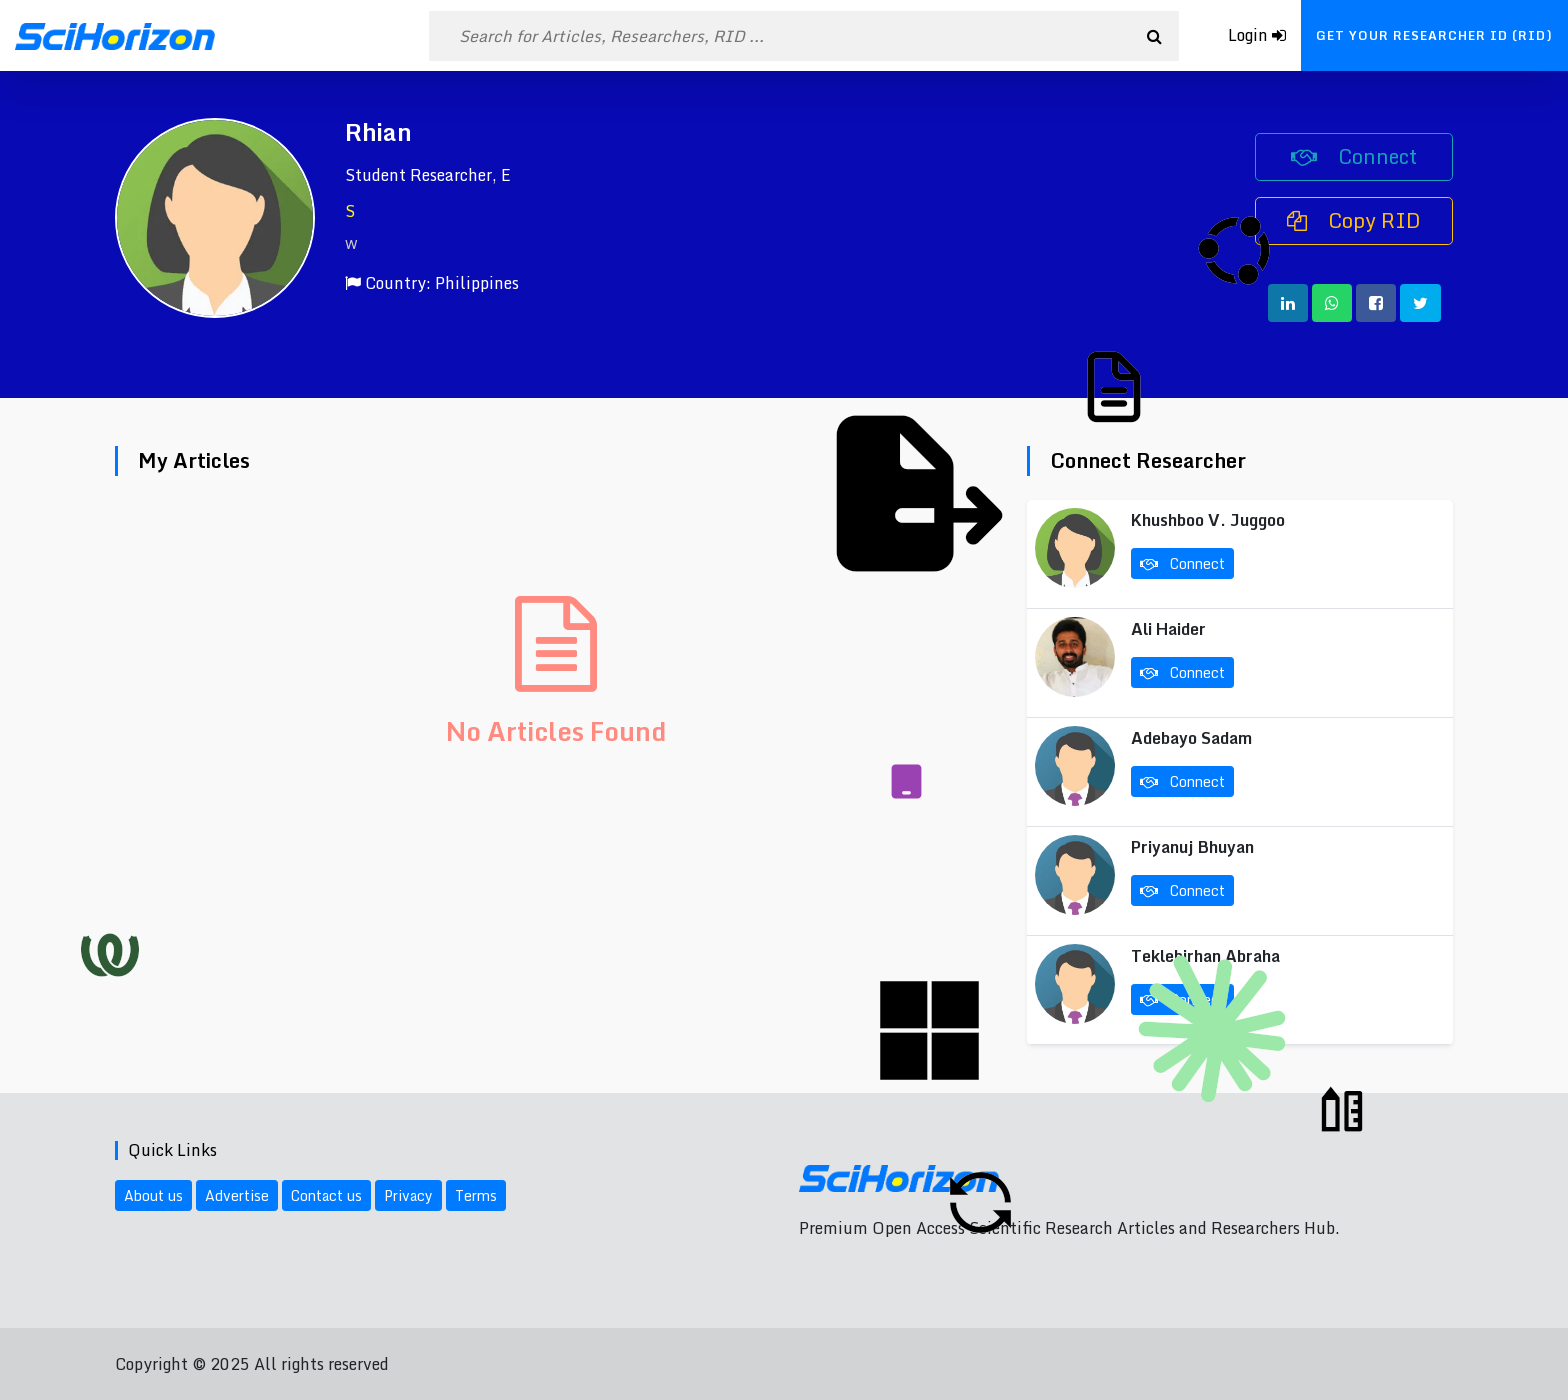 The image size is (1568, 1400). I want to click on microsoft brand logo, so click(929, 1030).